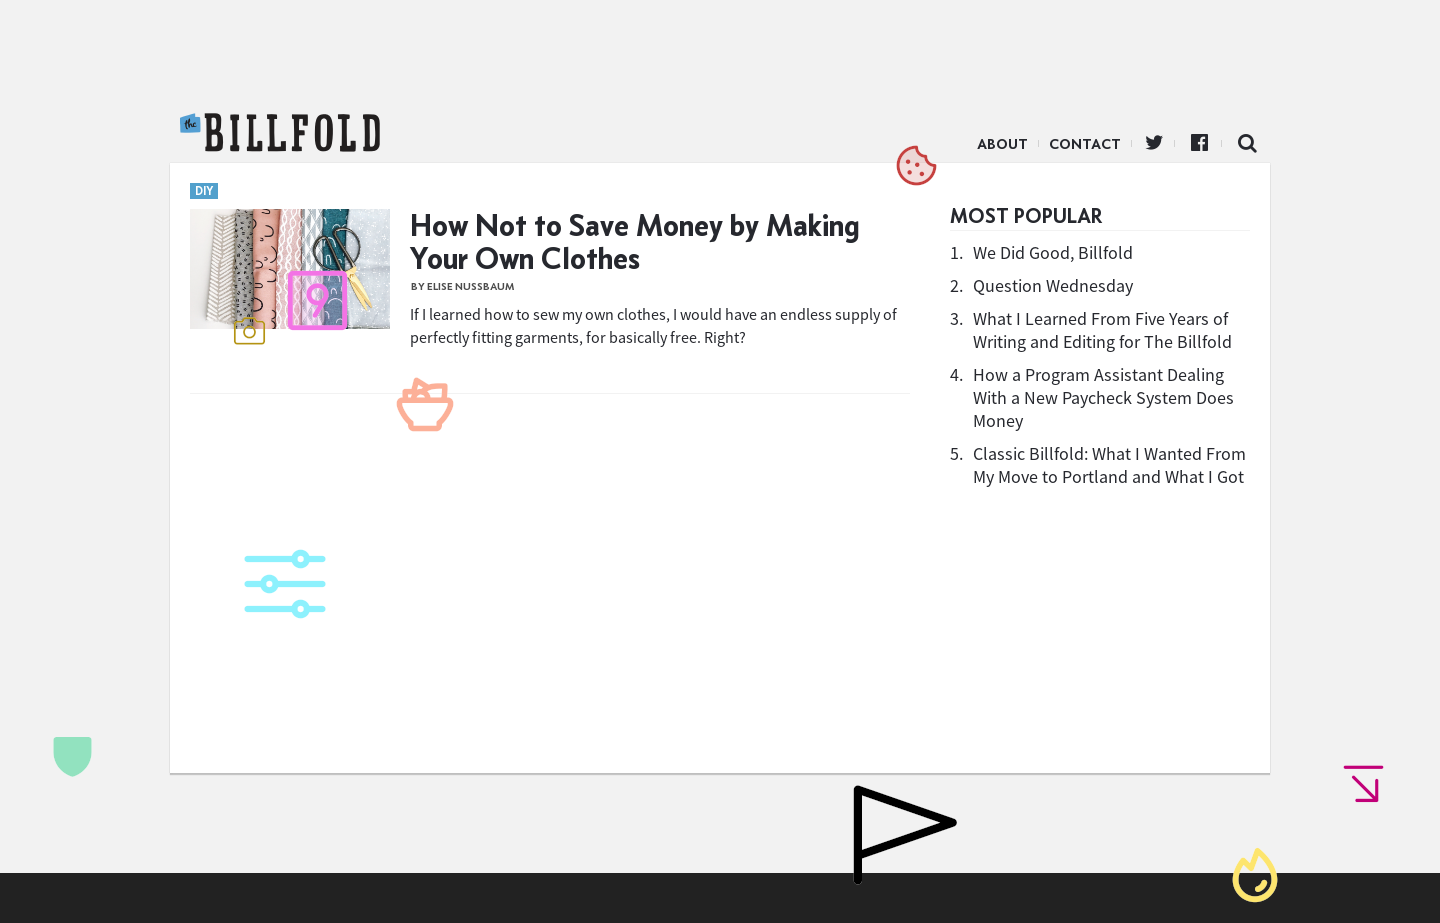 Image resolution: width=1440 pixels, height=923 pixels. What do you see at coordinates (425, 403) in the screenshot?
I see `view salad or healthy food options` at bounding box center [425, 403].